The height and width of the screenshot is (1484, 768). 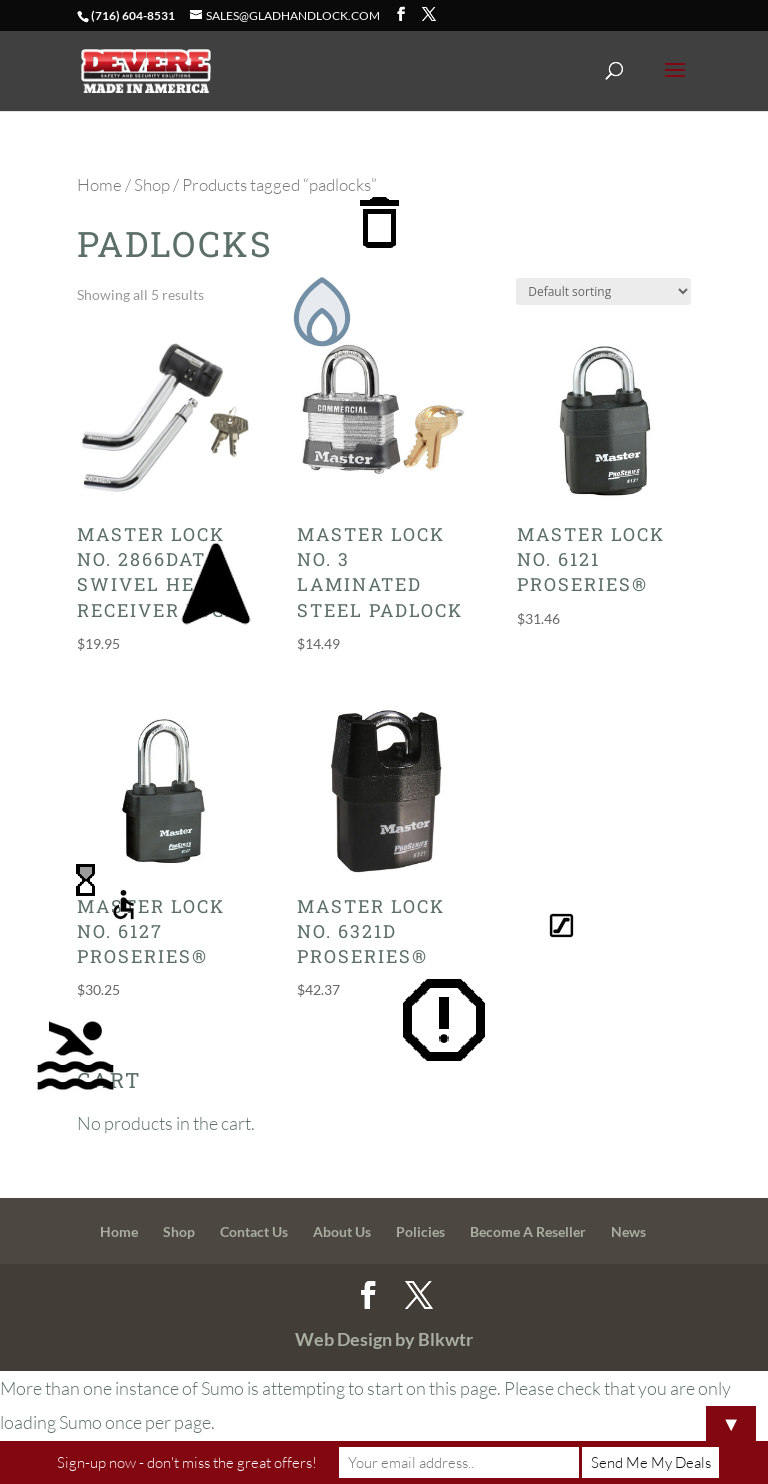 What do you see at coordinates (75, 1055) in the screenshot?
I see `view swimming pool amenities` at bounding box center [75, 1055].